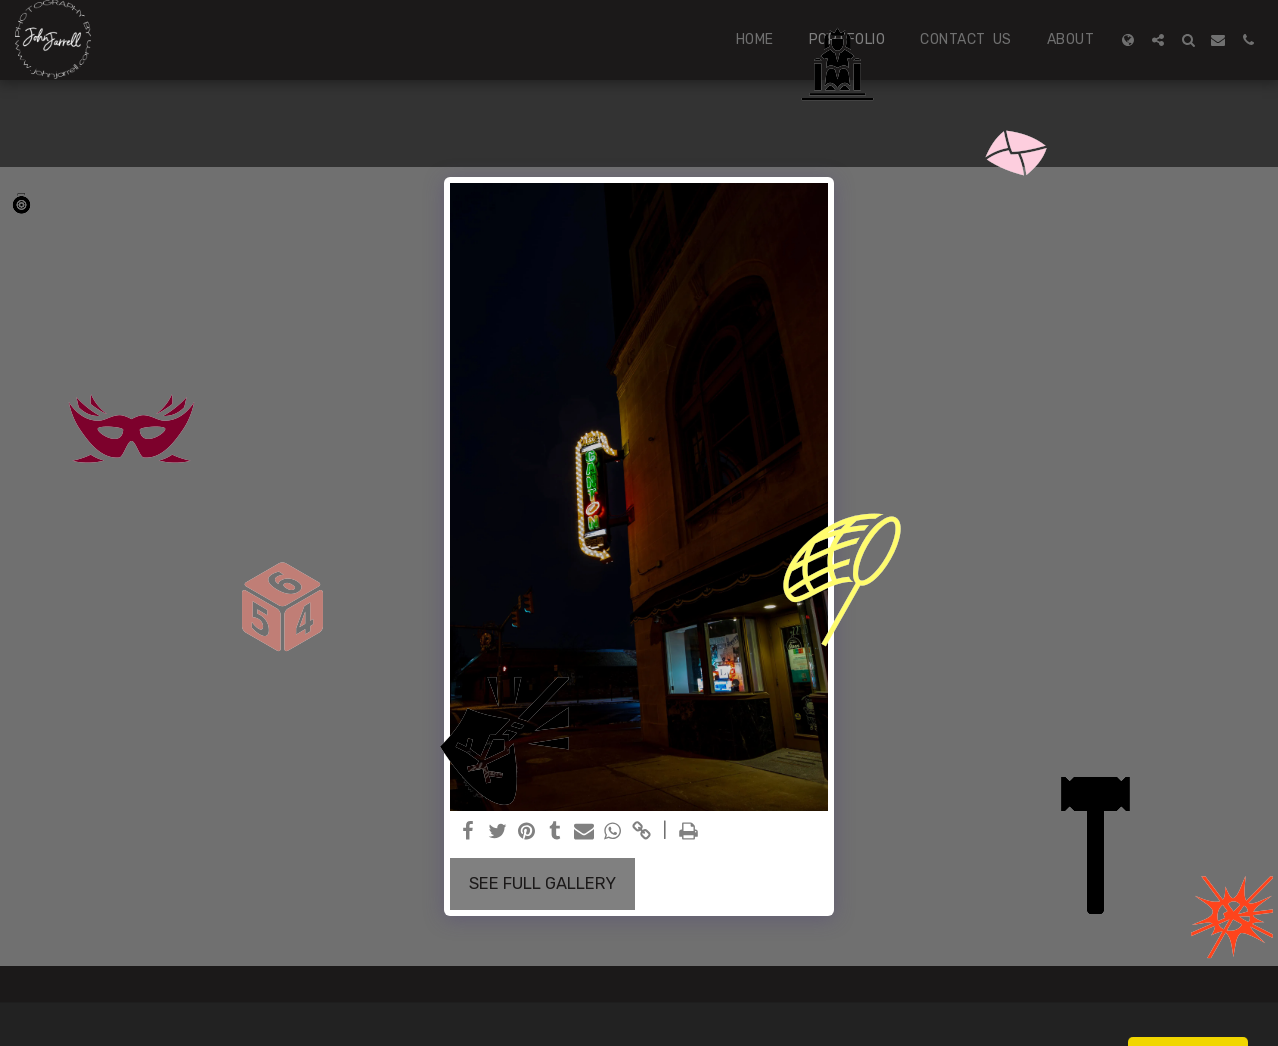 The image size is (1278, 1046). I want to click on indicates nuclear fission or atomic reaction, so click(1232, 917).